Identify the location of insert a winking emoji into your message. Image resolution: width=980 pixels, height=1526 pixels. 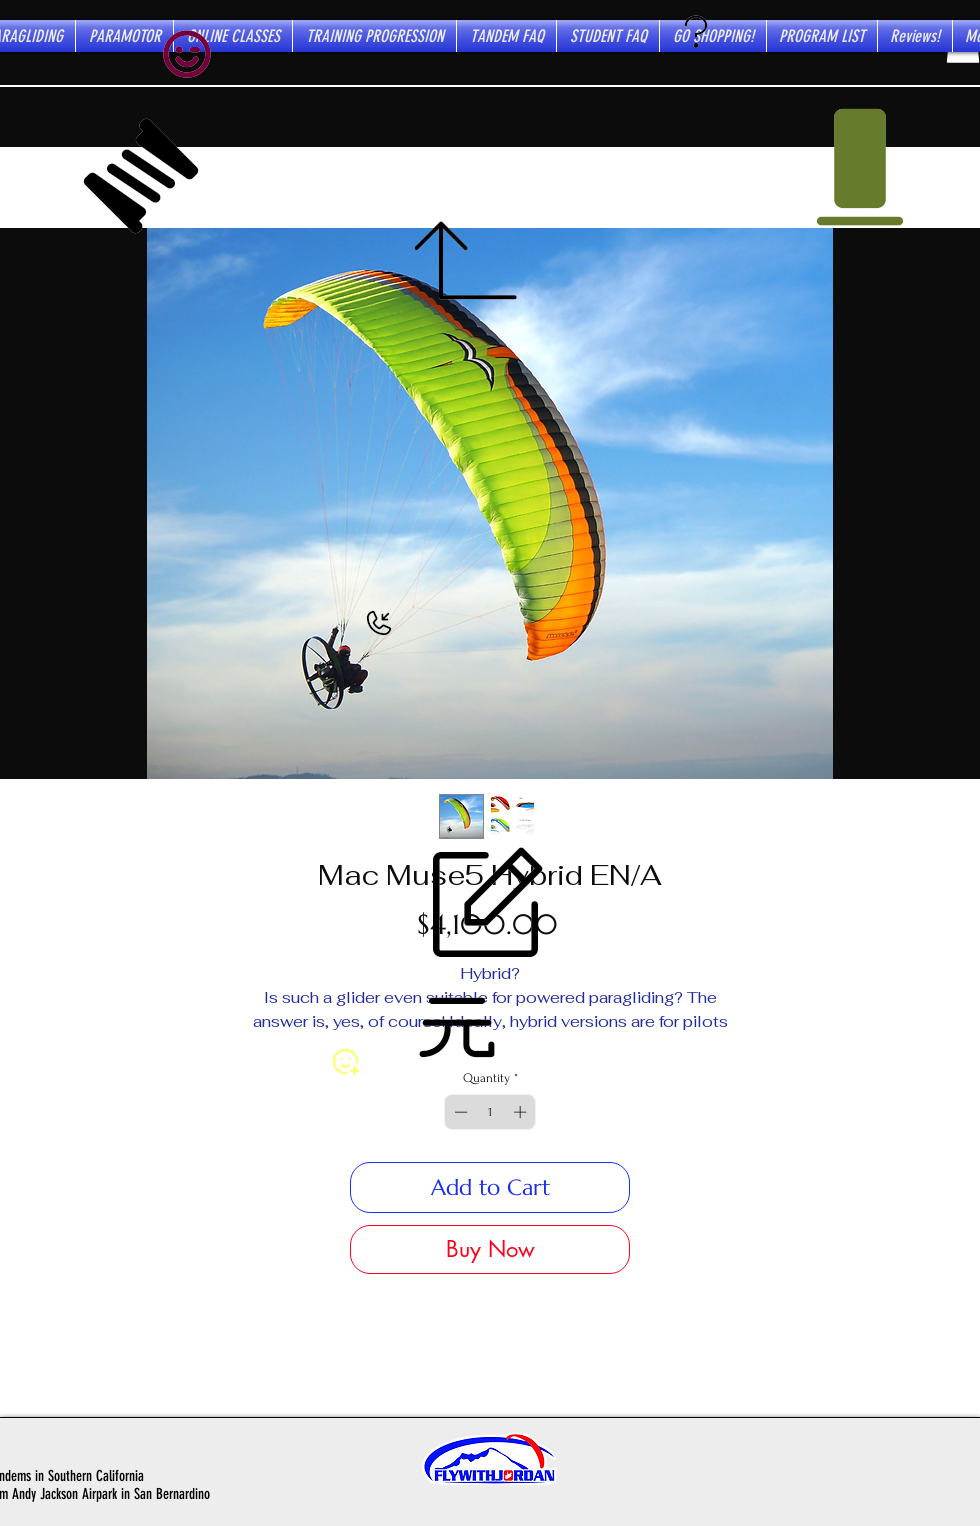
(187, 54).